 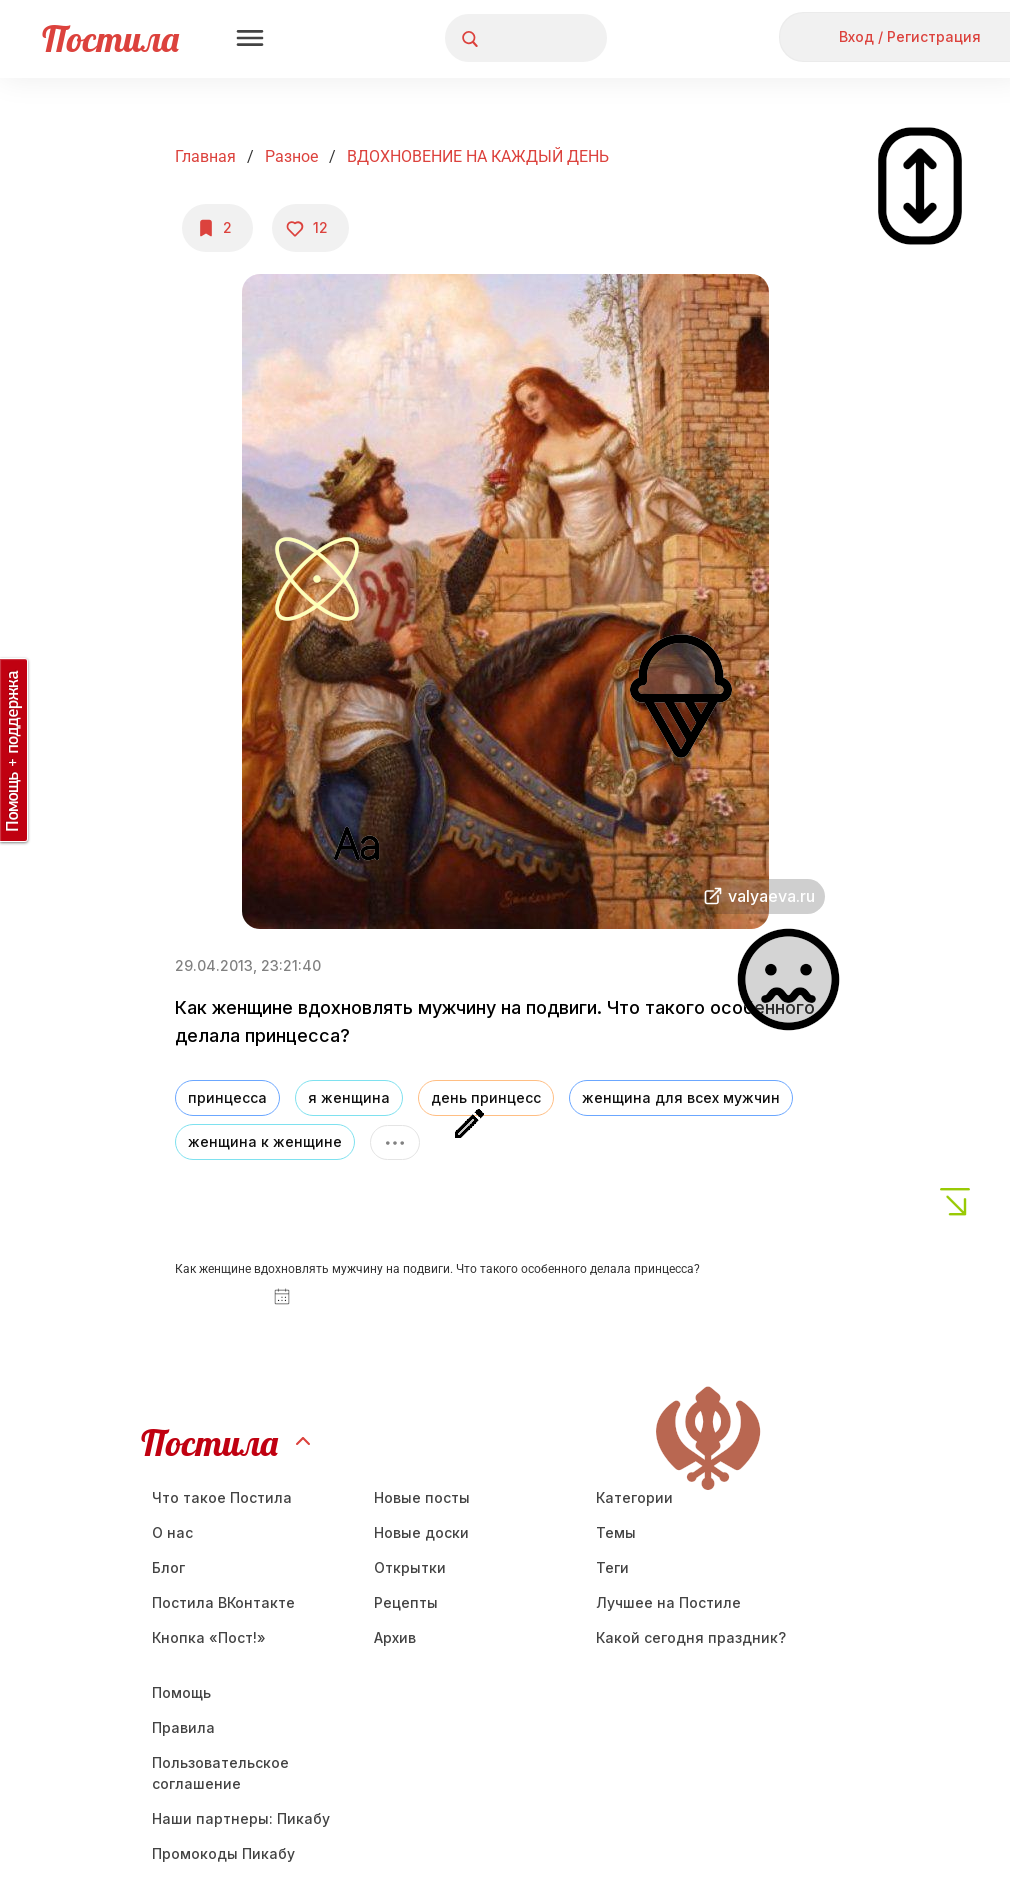 I want to click on scroll up and down on the page, so click(x=920, y=186).